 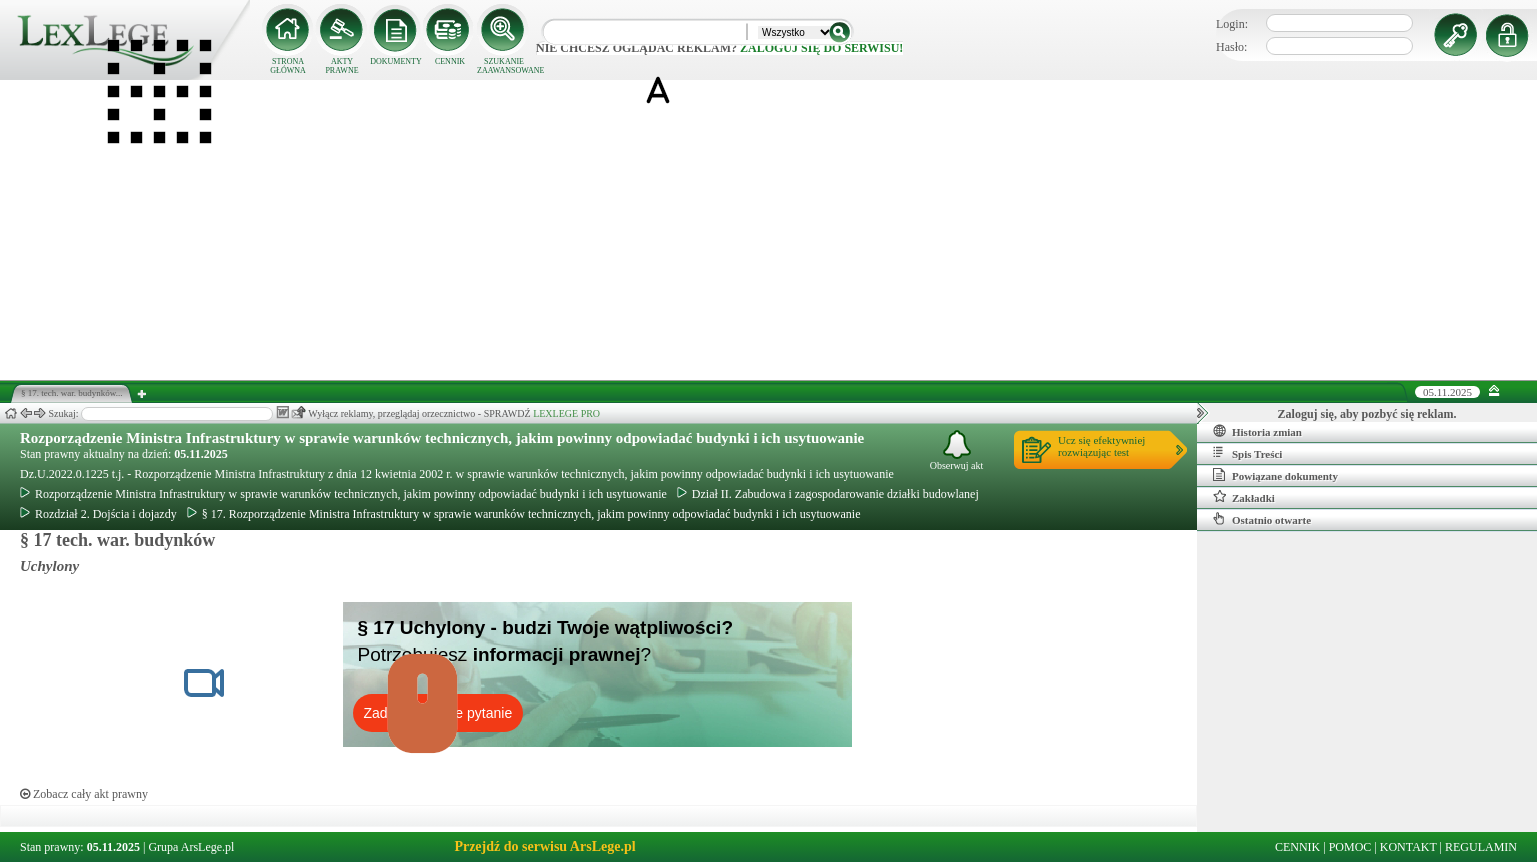 I want to click on indicates text formatting or font options, so click(x=658, y=90).